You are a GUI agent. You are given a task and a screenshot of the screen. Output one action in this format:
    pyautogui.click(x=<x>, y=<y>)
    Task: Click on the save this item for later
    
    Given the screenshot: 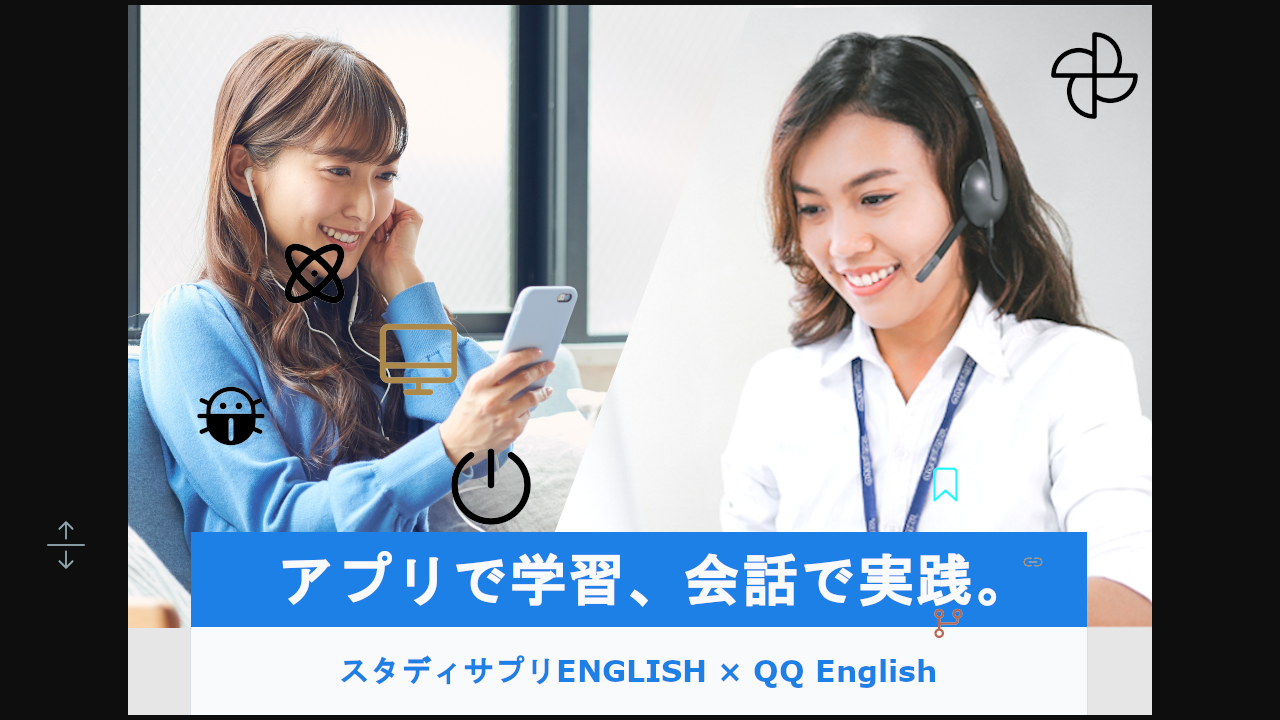 What is the action you would take?
    pyautogui.click(x=945, y=484)
    